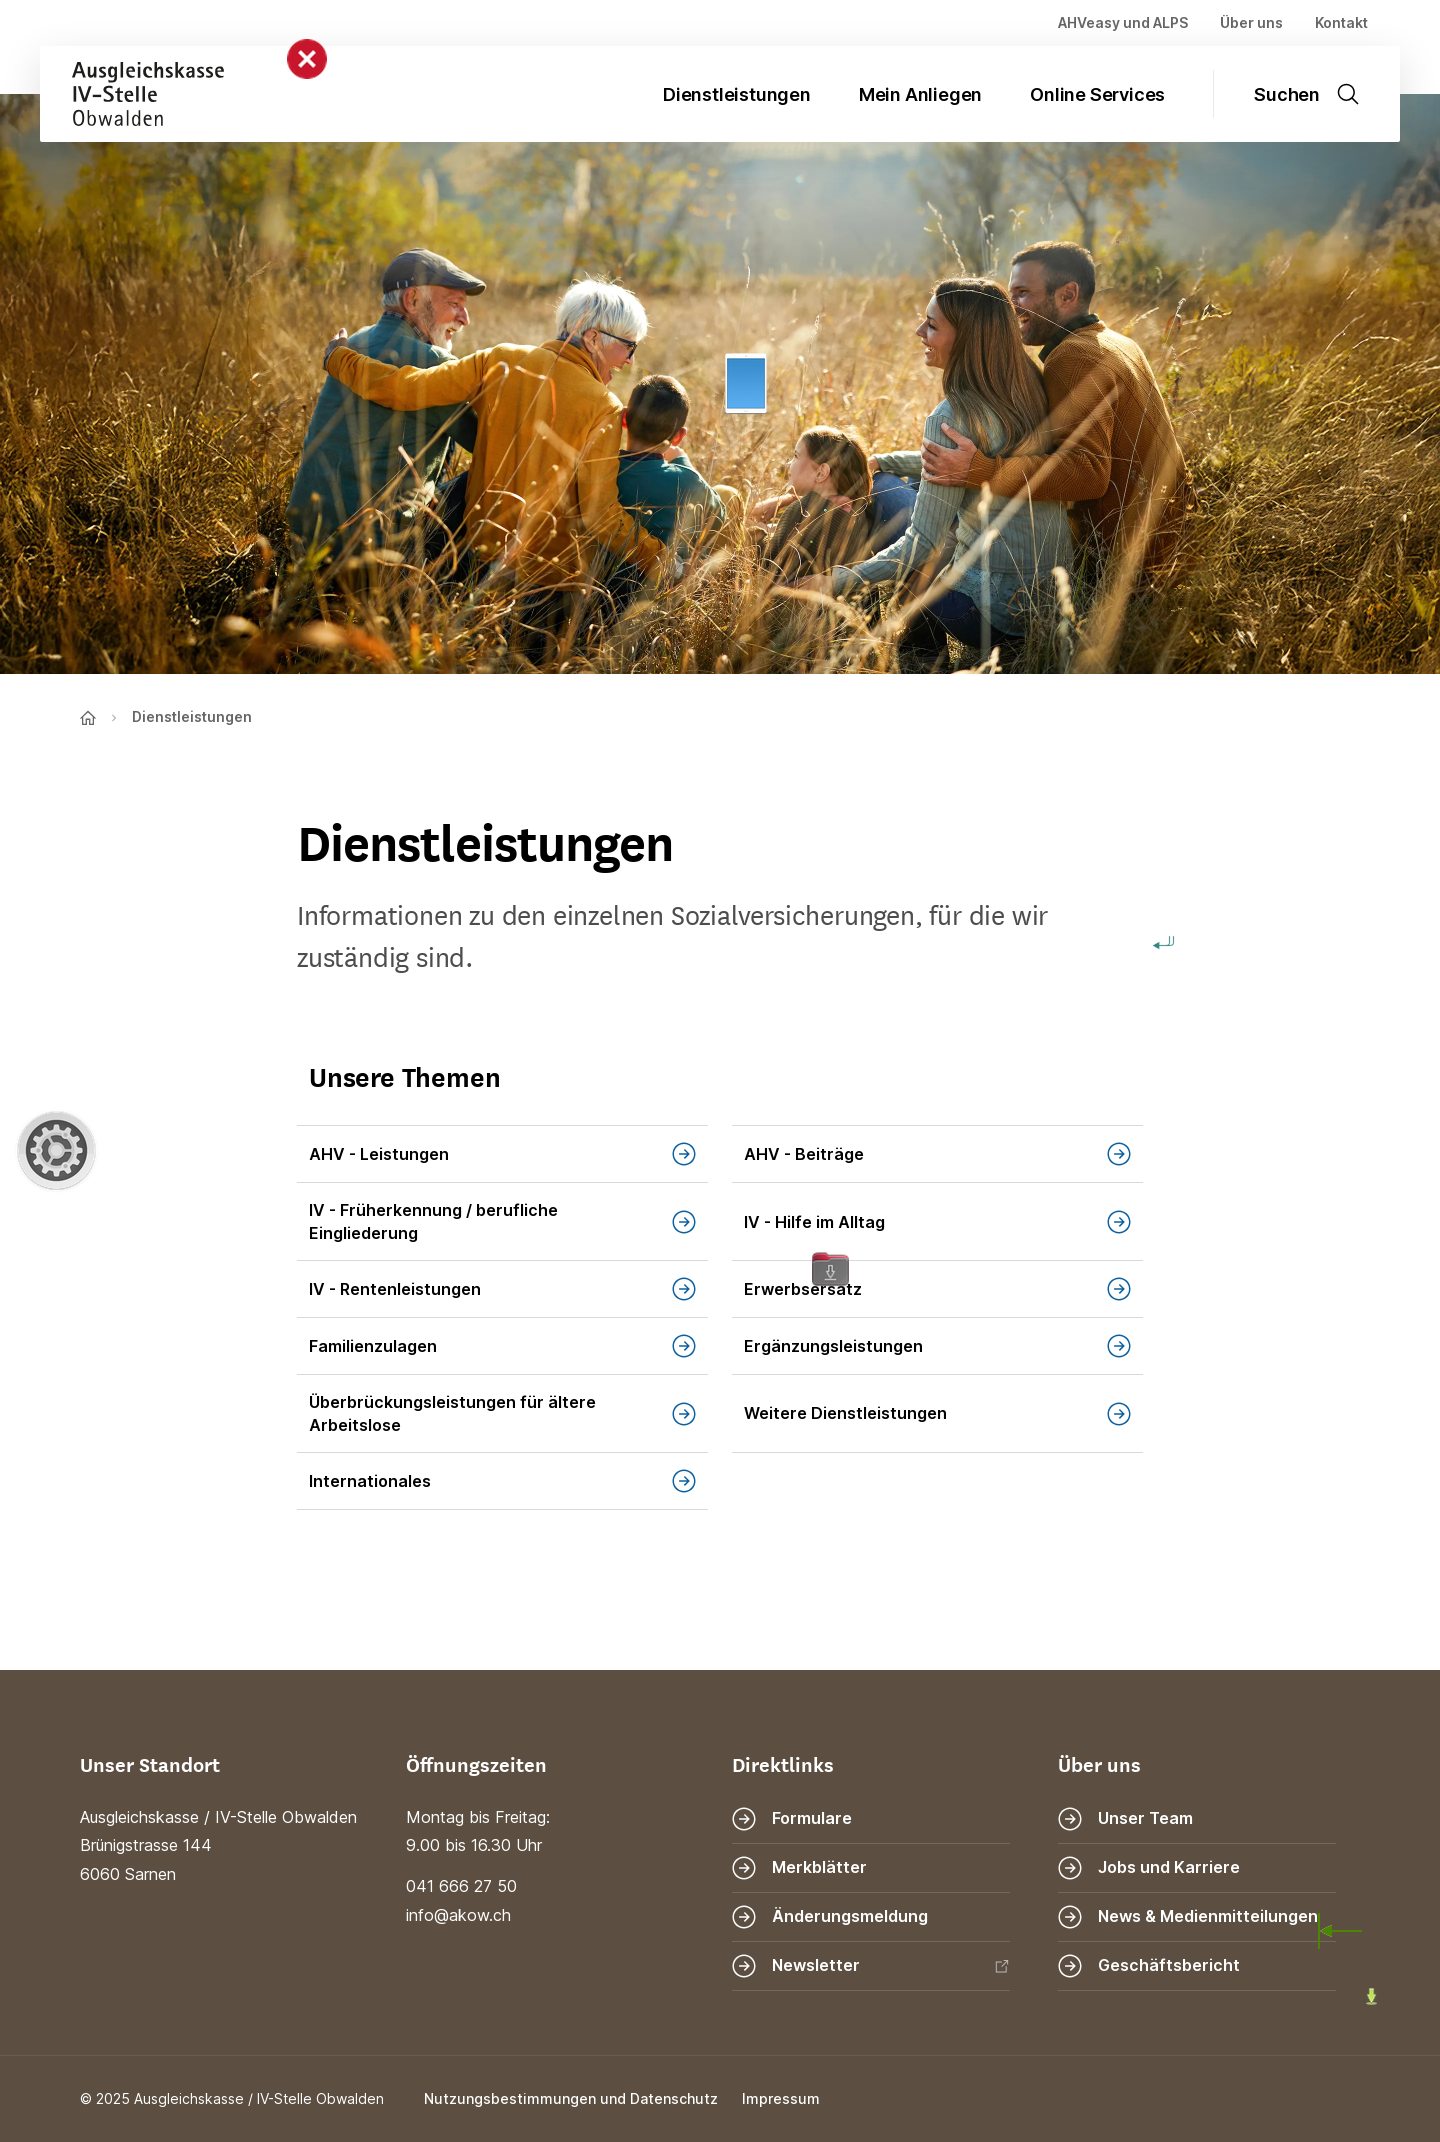 This screenshot has width=1440, height=2142. I want to click on iPad device with cellular connectivity, so click(746, 384).